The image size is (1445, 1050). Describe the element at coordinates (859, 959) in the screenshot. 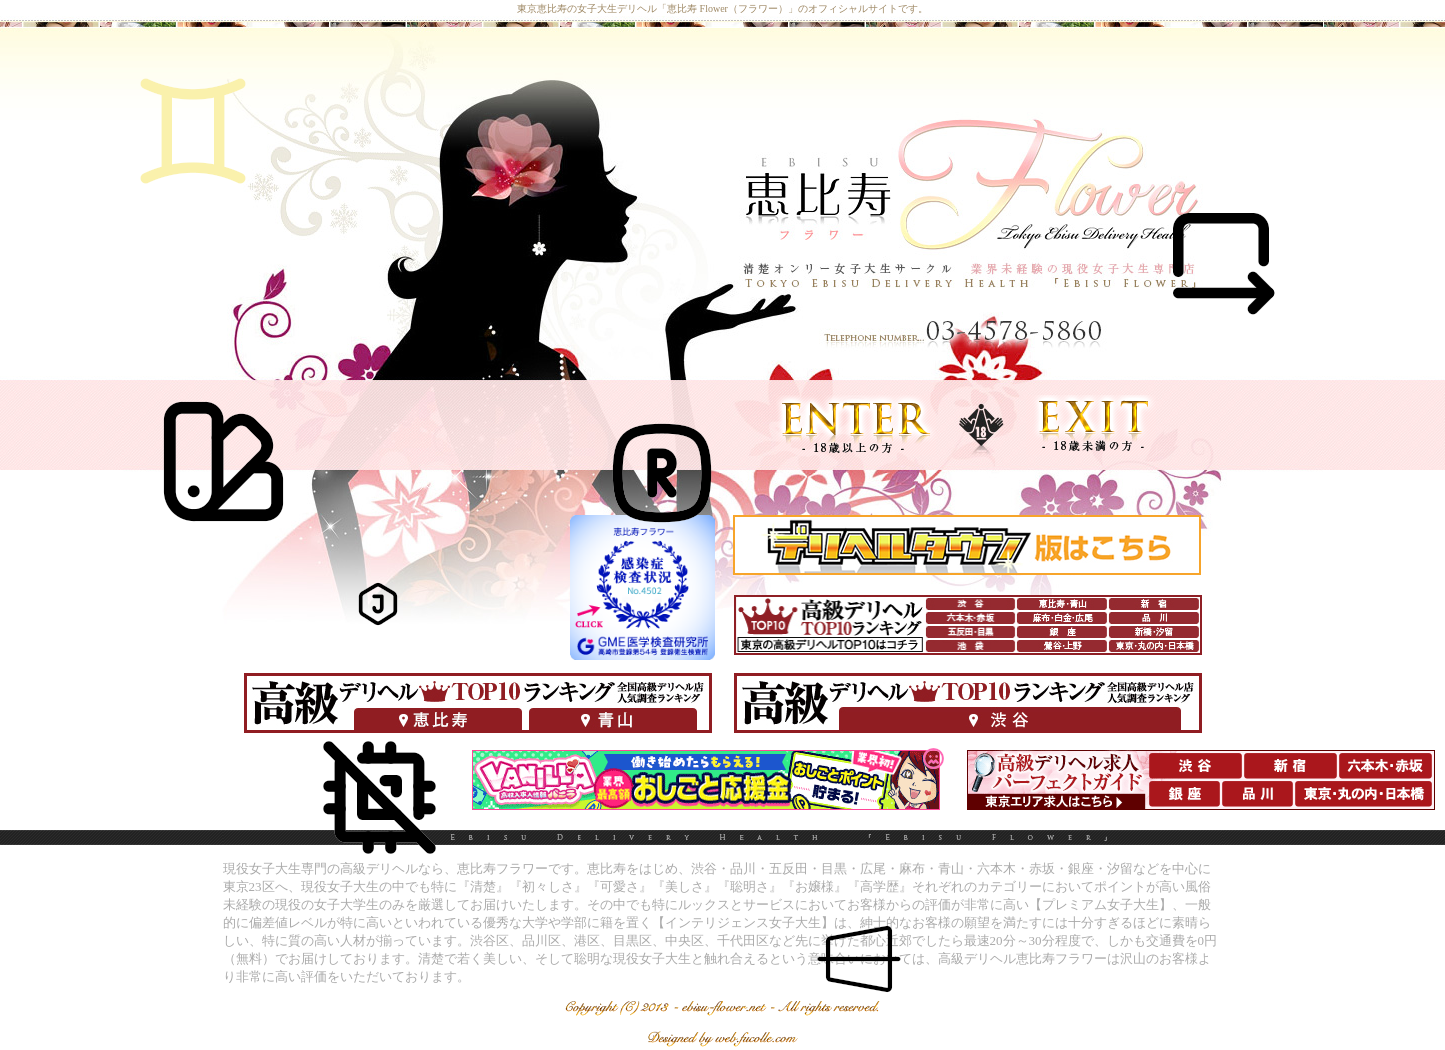

I see `adjust perspective or viewing angle` at that location.